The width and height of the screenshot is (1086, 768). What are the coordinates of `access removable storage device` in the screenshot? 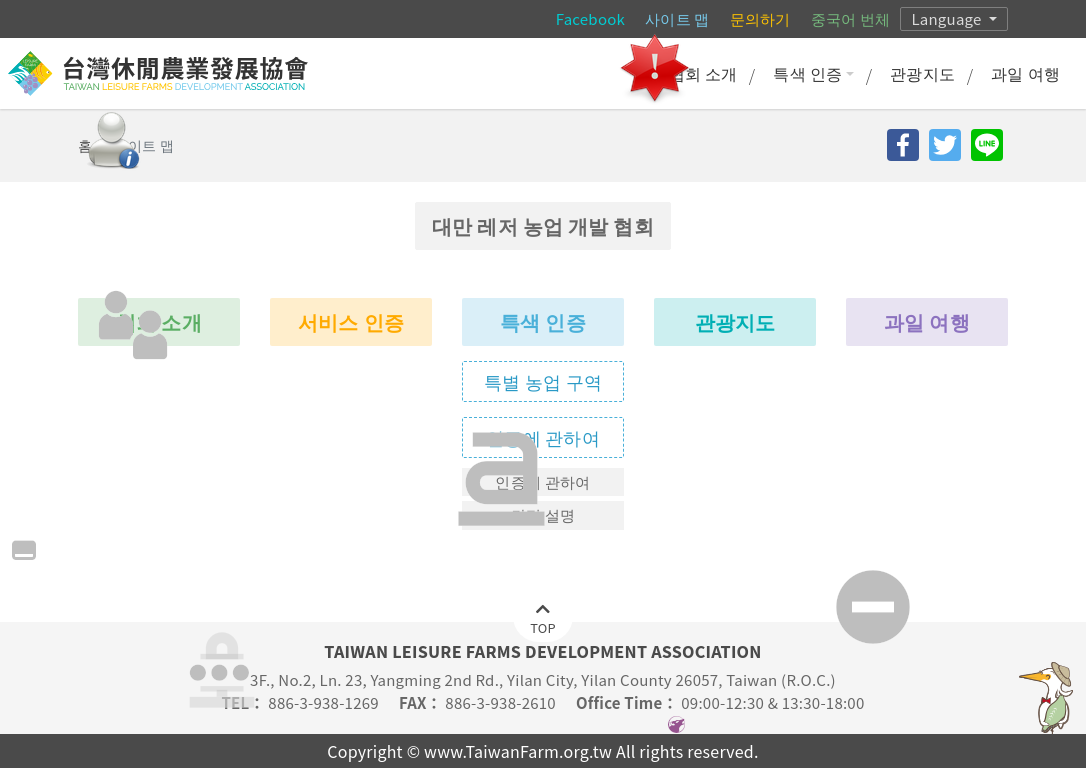 It's located at (24, 551).